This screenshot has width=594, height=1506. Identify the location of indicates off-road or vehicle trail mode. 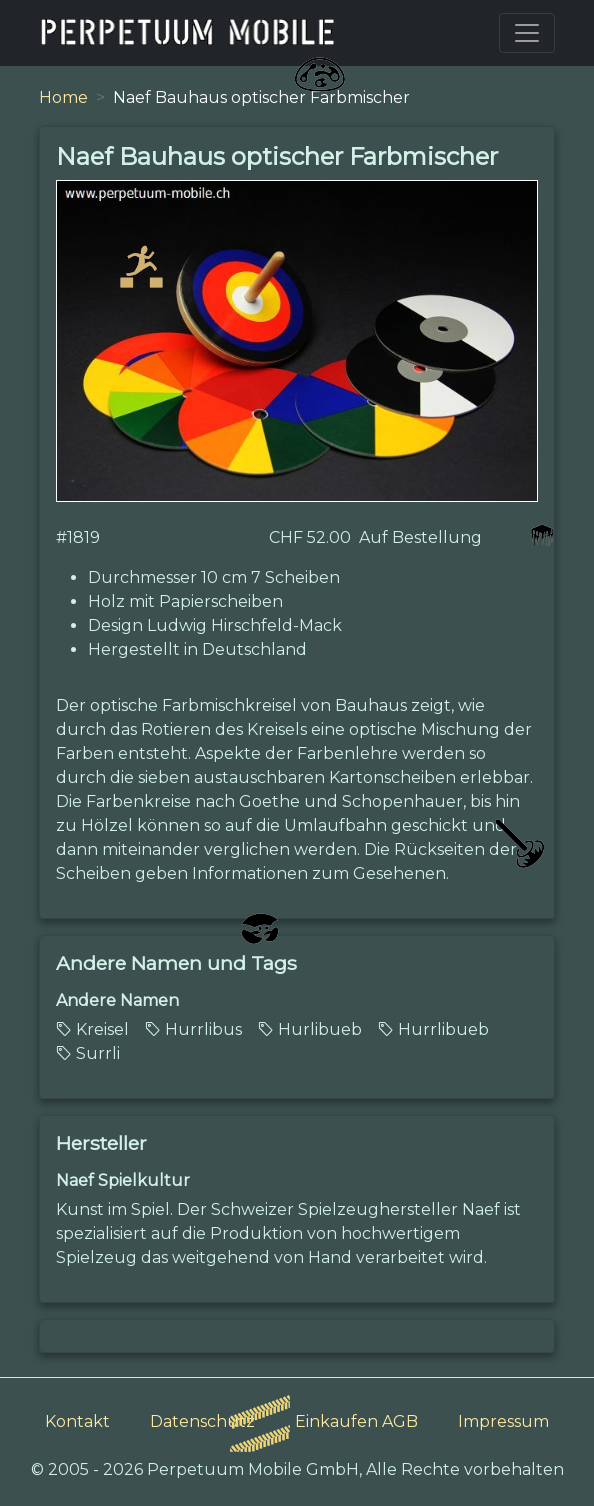
(260, 1422).